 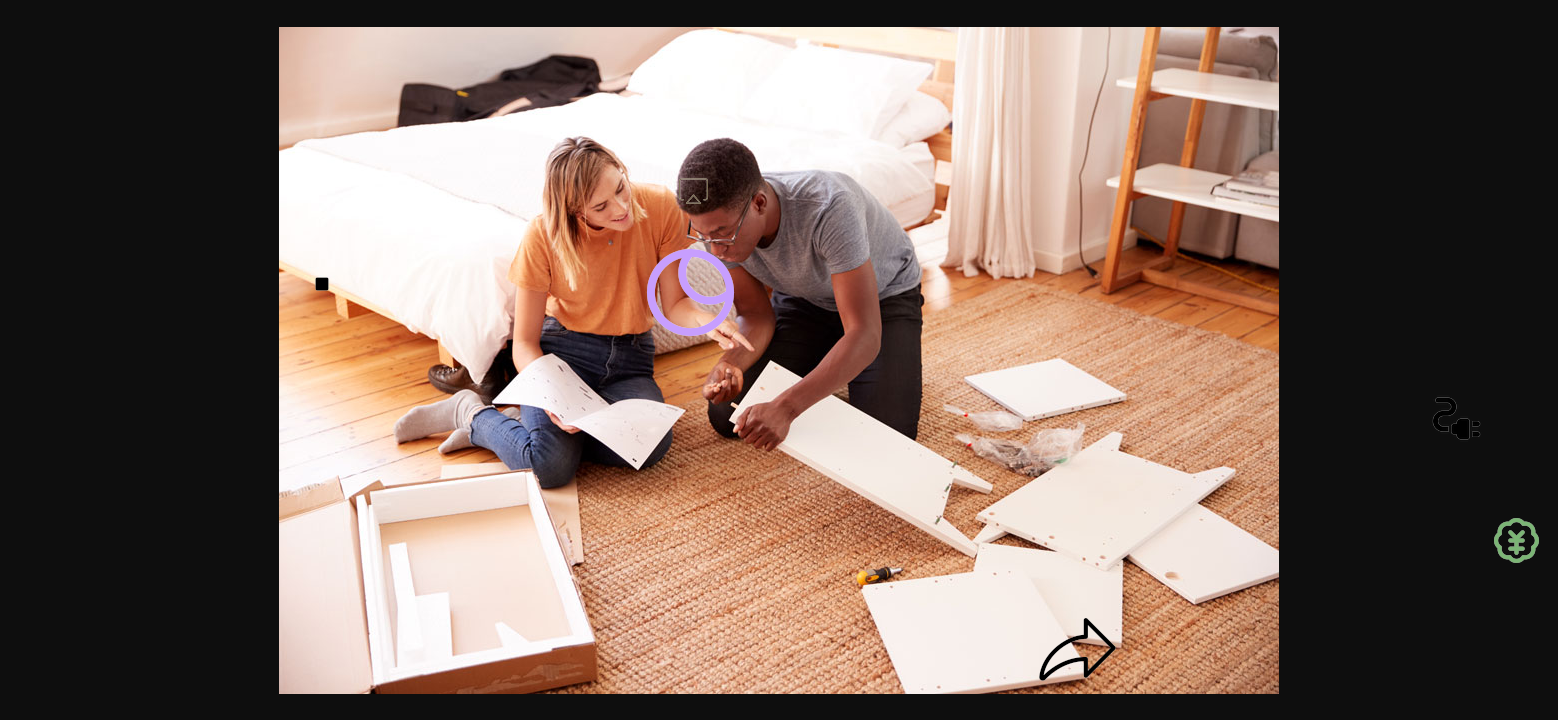 I want to click on stop or halt media playback, so click(x=322, y=284).